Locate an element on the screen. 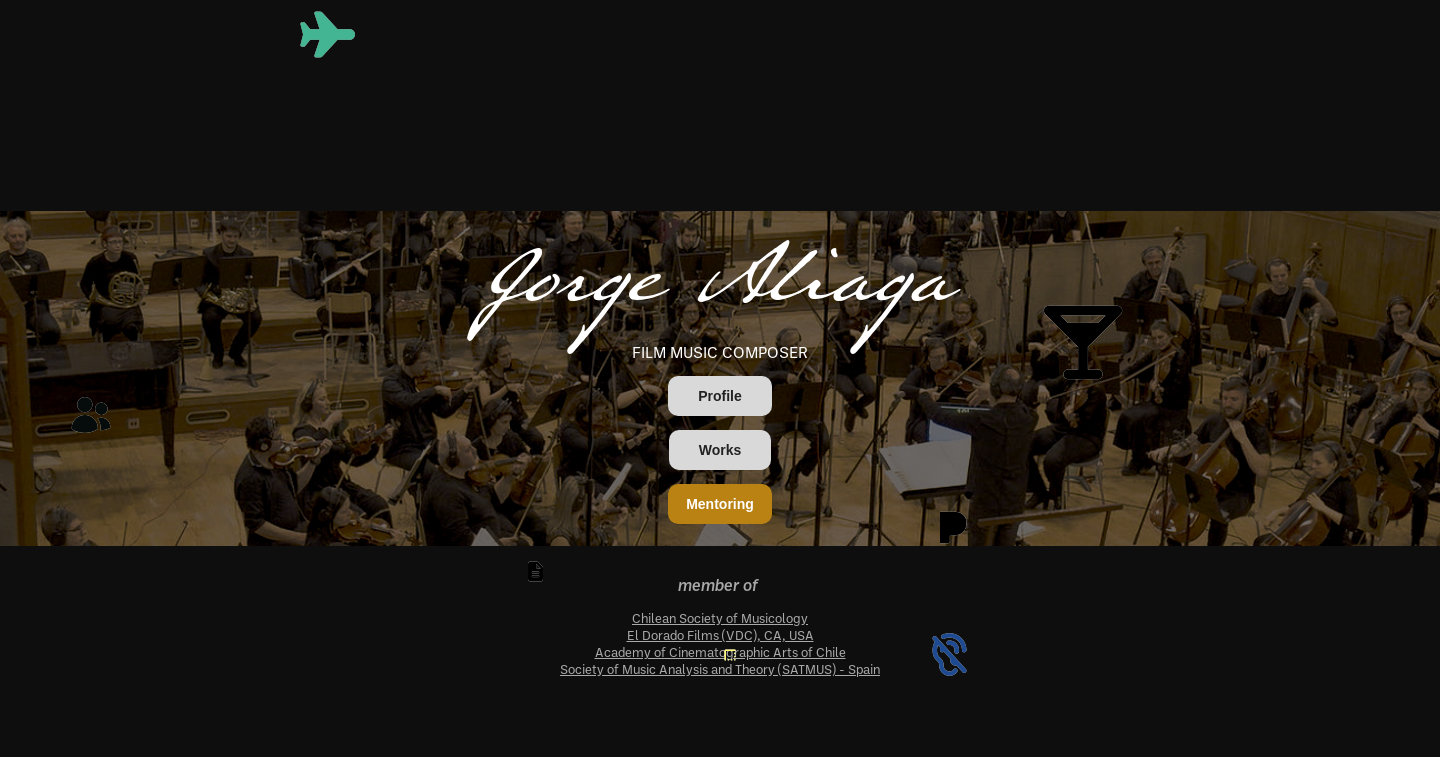 This screenshot has height=757, width=1440. mute or disable audio listening is located at coordinates (949, 654).